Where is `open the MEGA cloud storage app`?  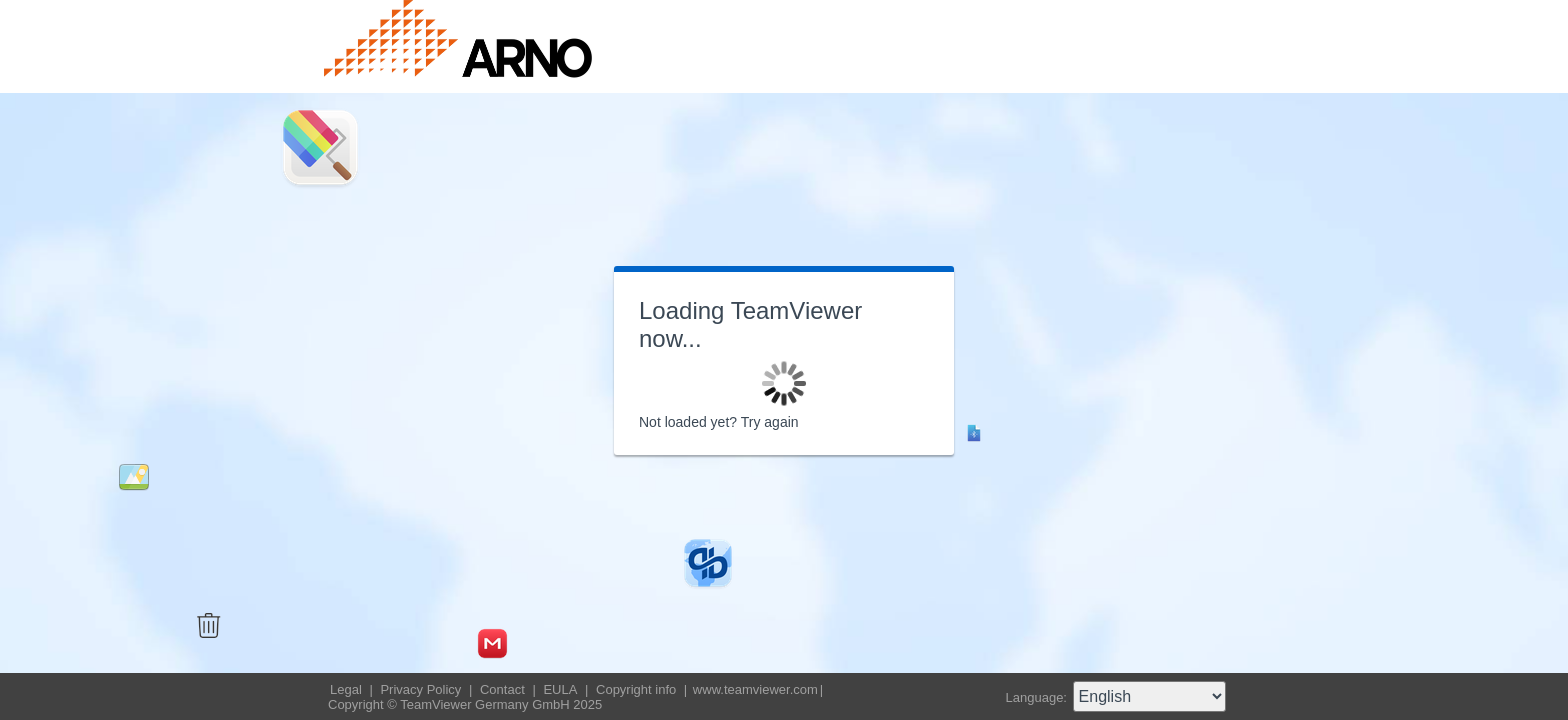
open the MEGA cloud storage app is located at coordinates (492, 643).